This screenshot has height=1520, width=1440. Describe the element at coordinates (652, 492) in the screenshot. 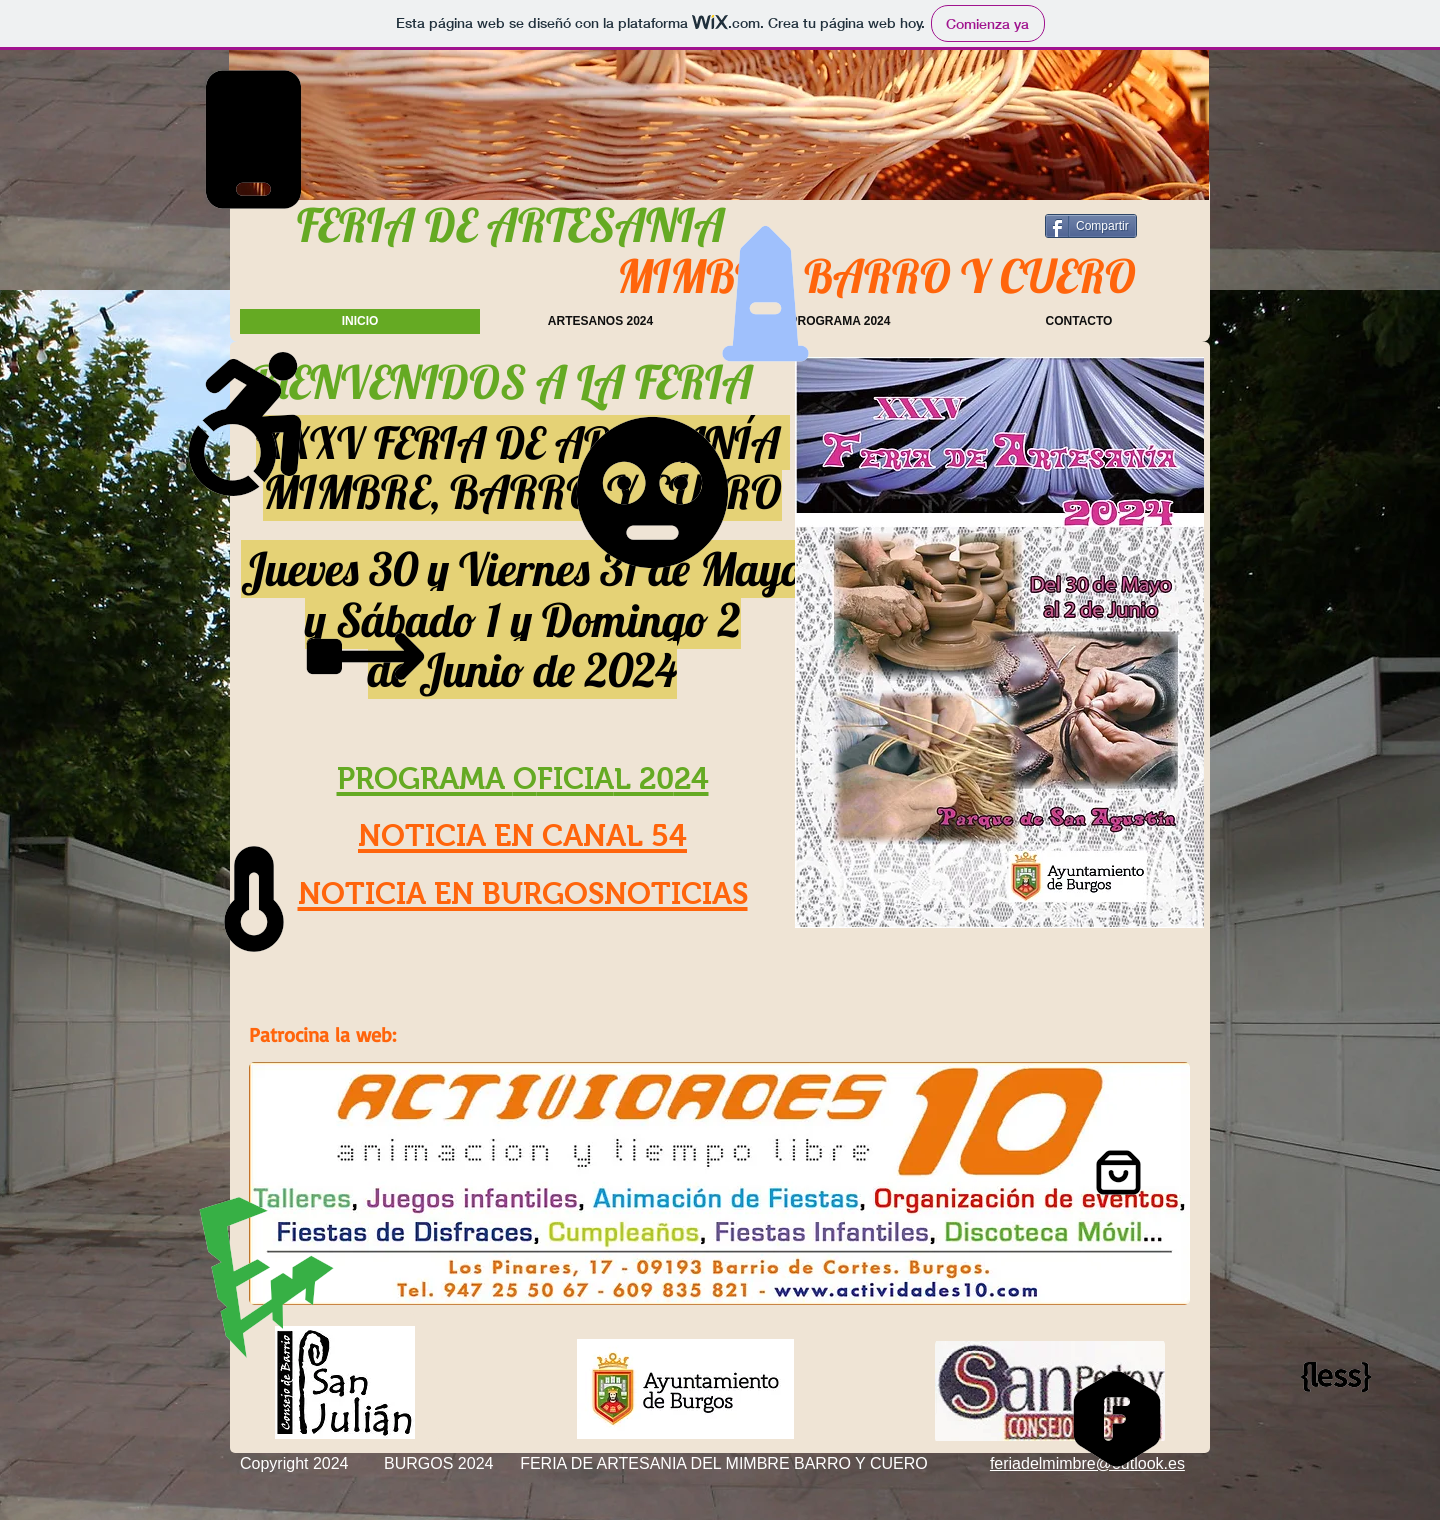

I see `flushed or surprised reaction emoji` at that location.